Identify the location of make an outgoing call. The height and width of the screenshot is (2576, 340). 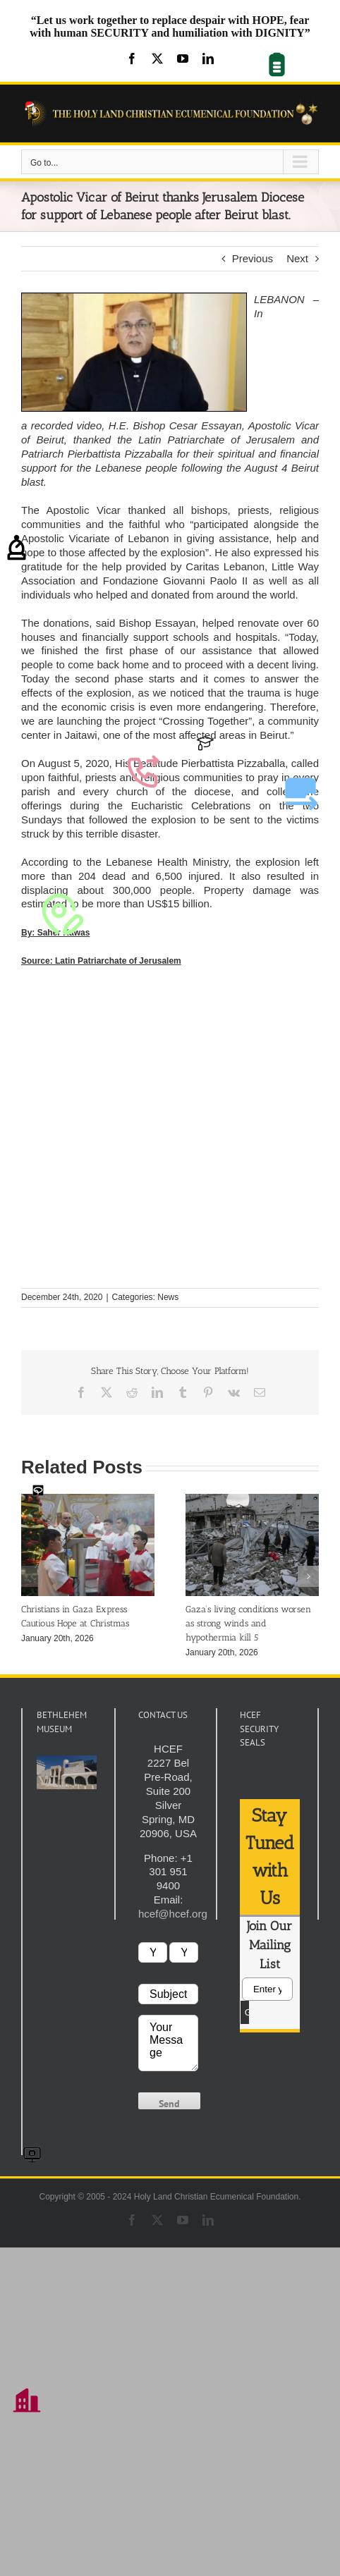
(143, 772).